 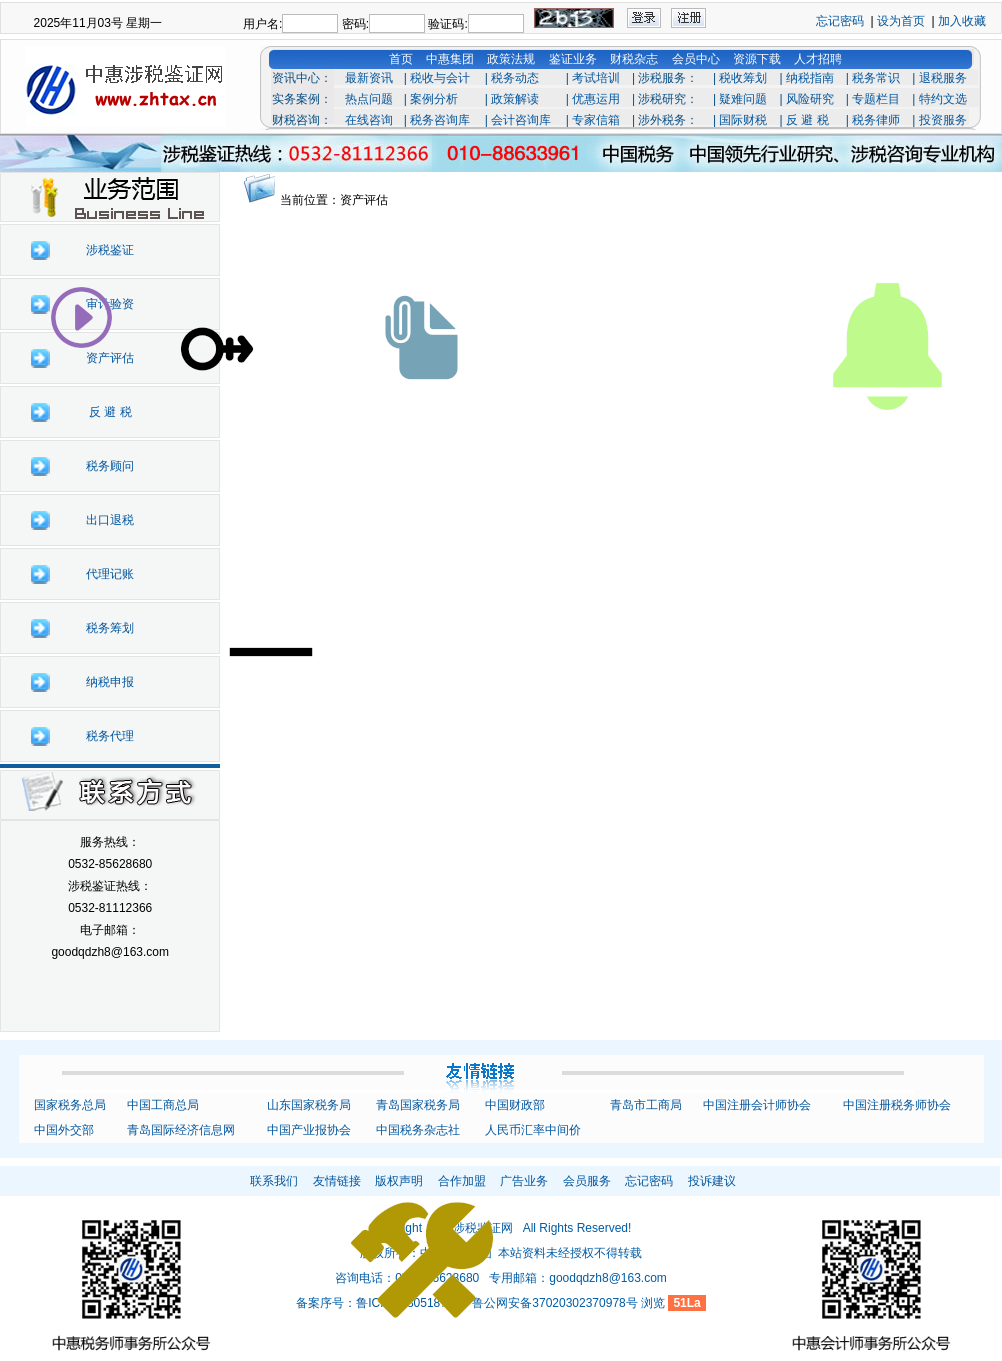 I want to click on view your notifications, so click(x=887, y=346).